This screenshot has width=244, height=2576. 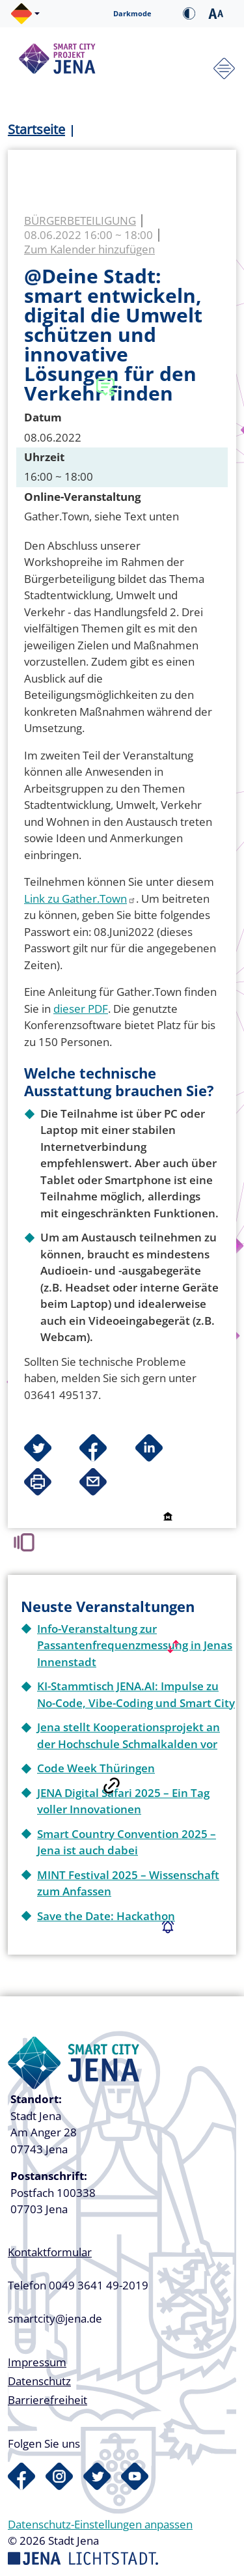 What do you see at coordinates (111, 1785) in the screenshot?
I see `copy or share a link` at bounding box center [111, 1785].